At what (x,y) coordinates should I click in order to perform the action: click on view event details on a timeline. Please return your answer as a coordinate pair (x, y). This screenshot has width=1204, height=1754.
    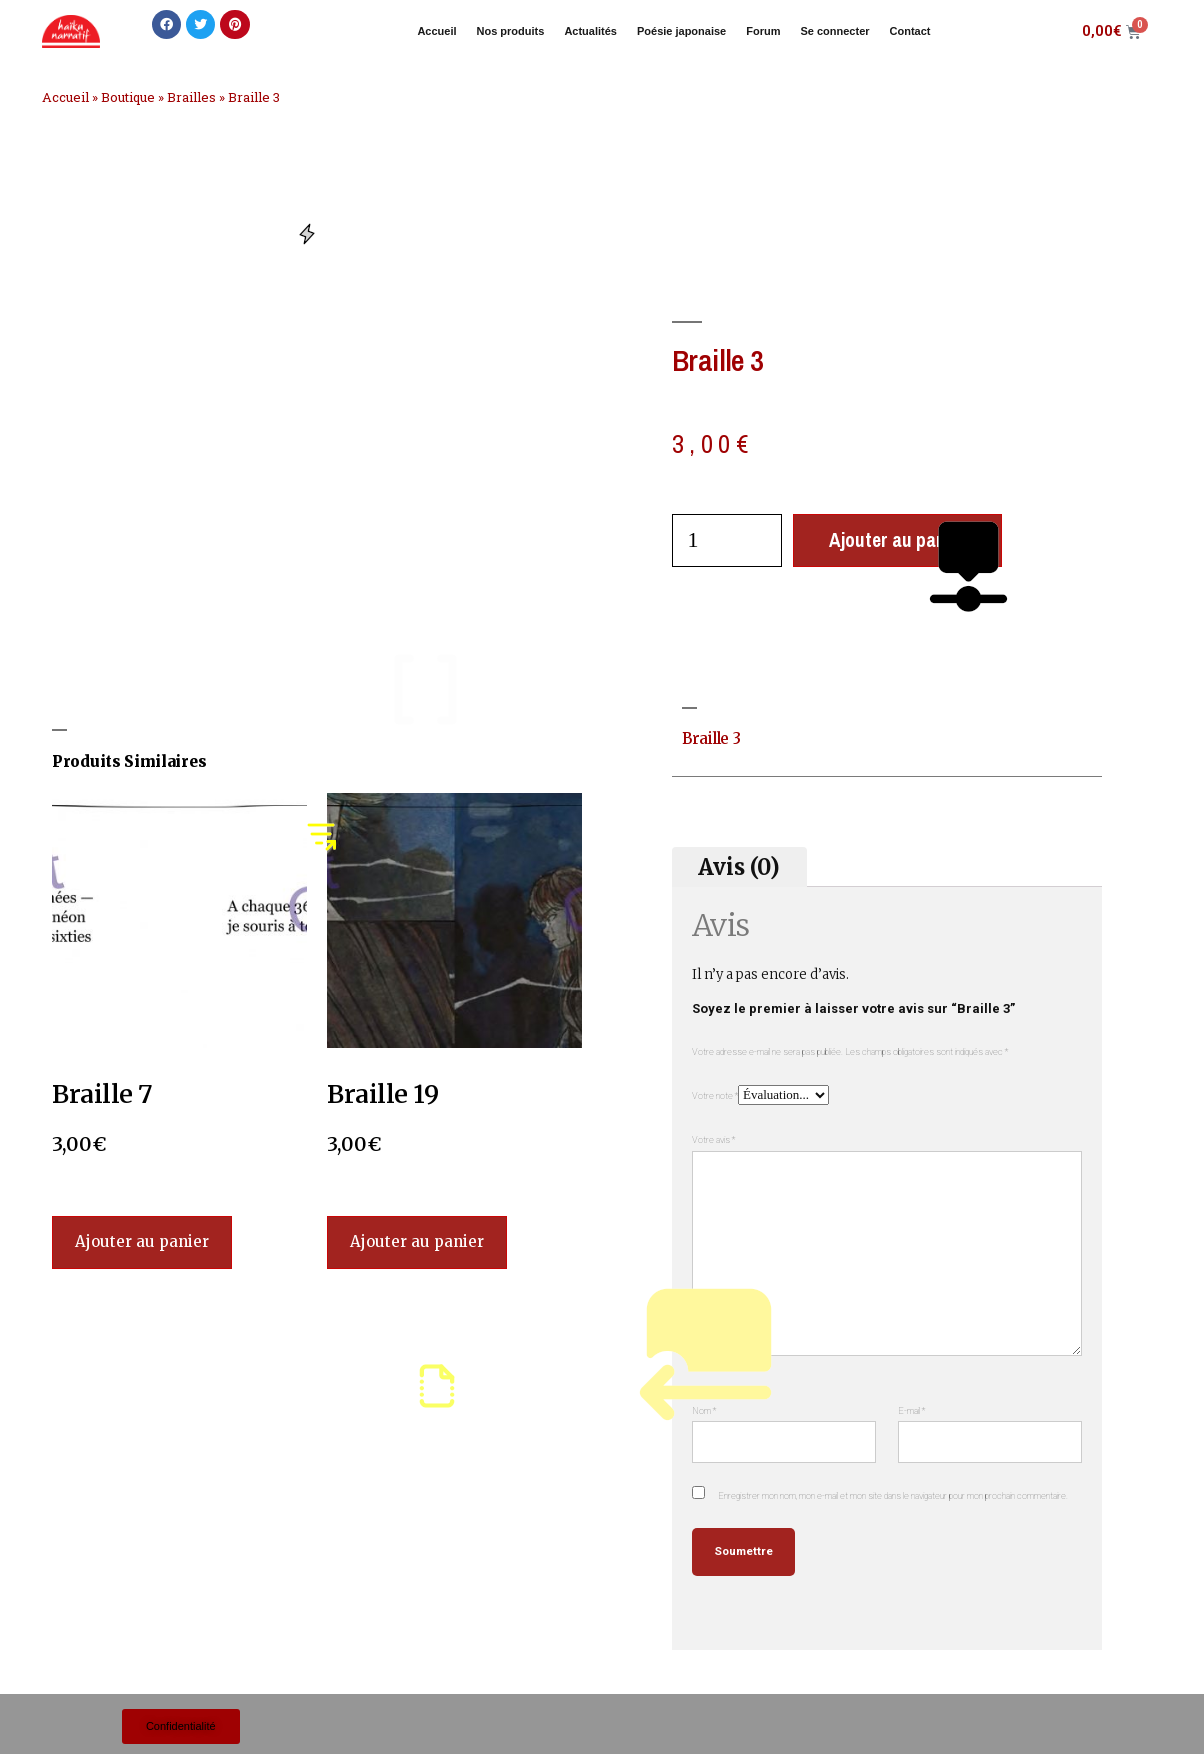
    Looking at the image, I should click on (968, 564).